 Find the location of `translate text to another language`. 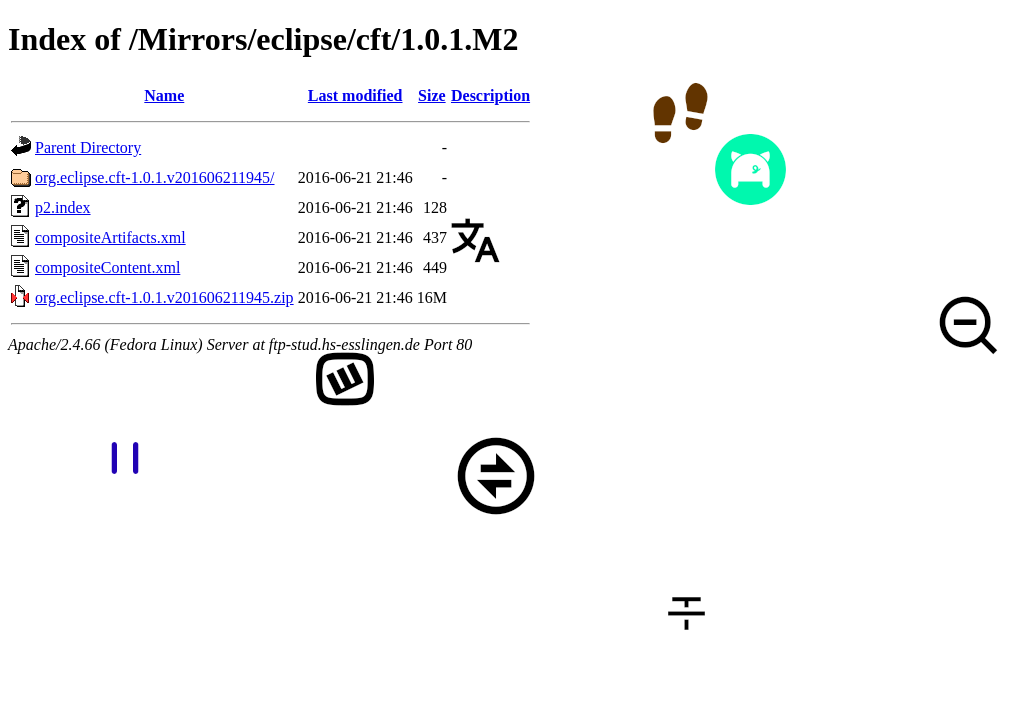

translate text to another language is located at coordinates (474, 241).